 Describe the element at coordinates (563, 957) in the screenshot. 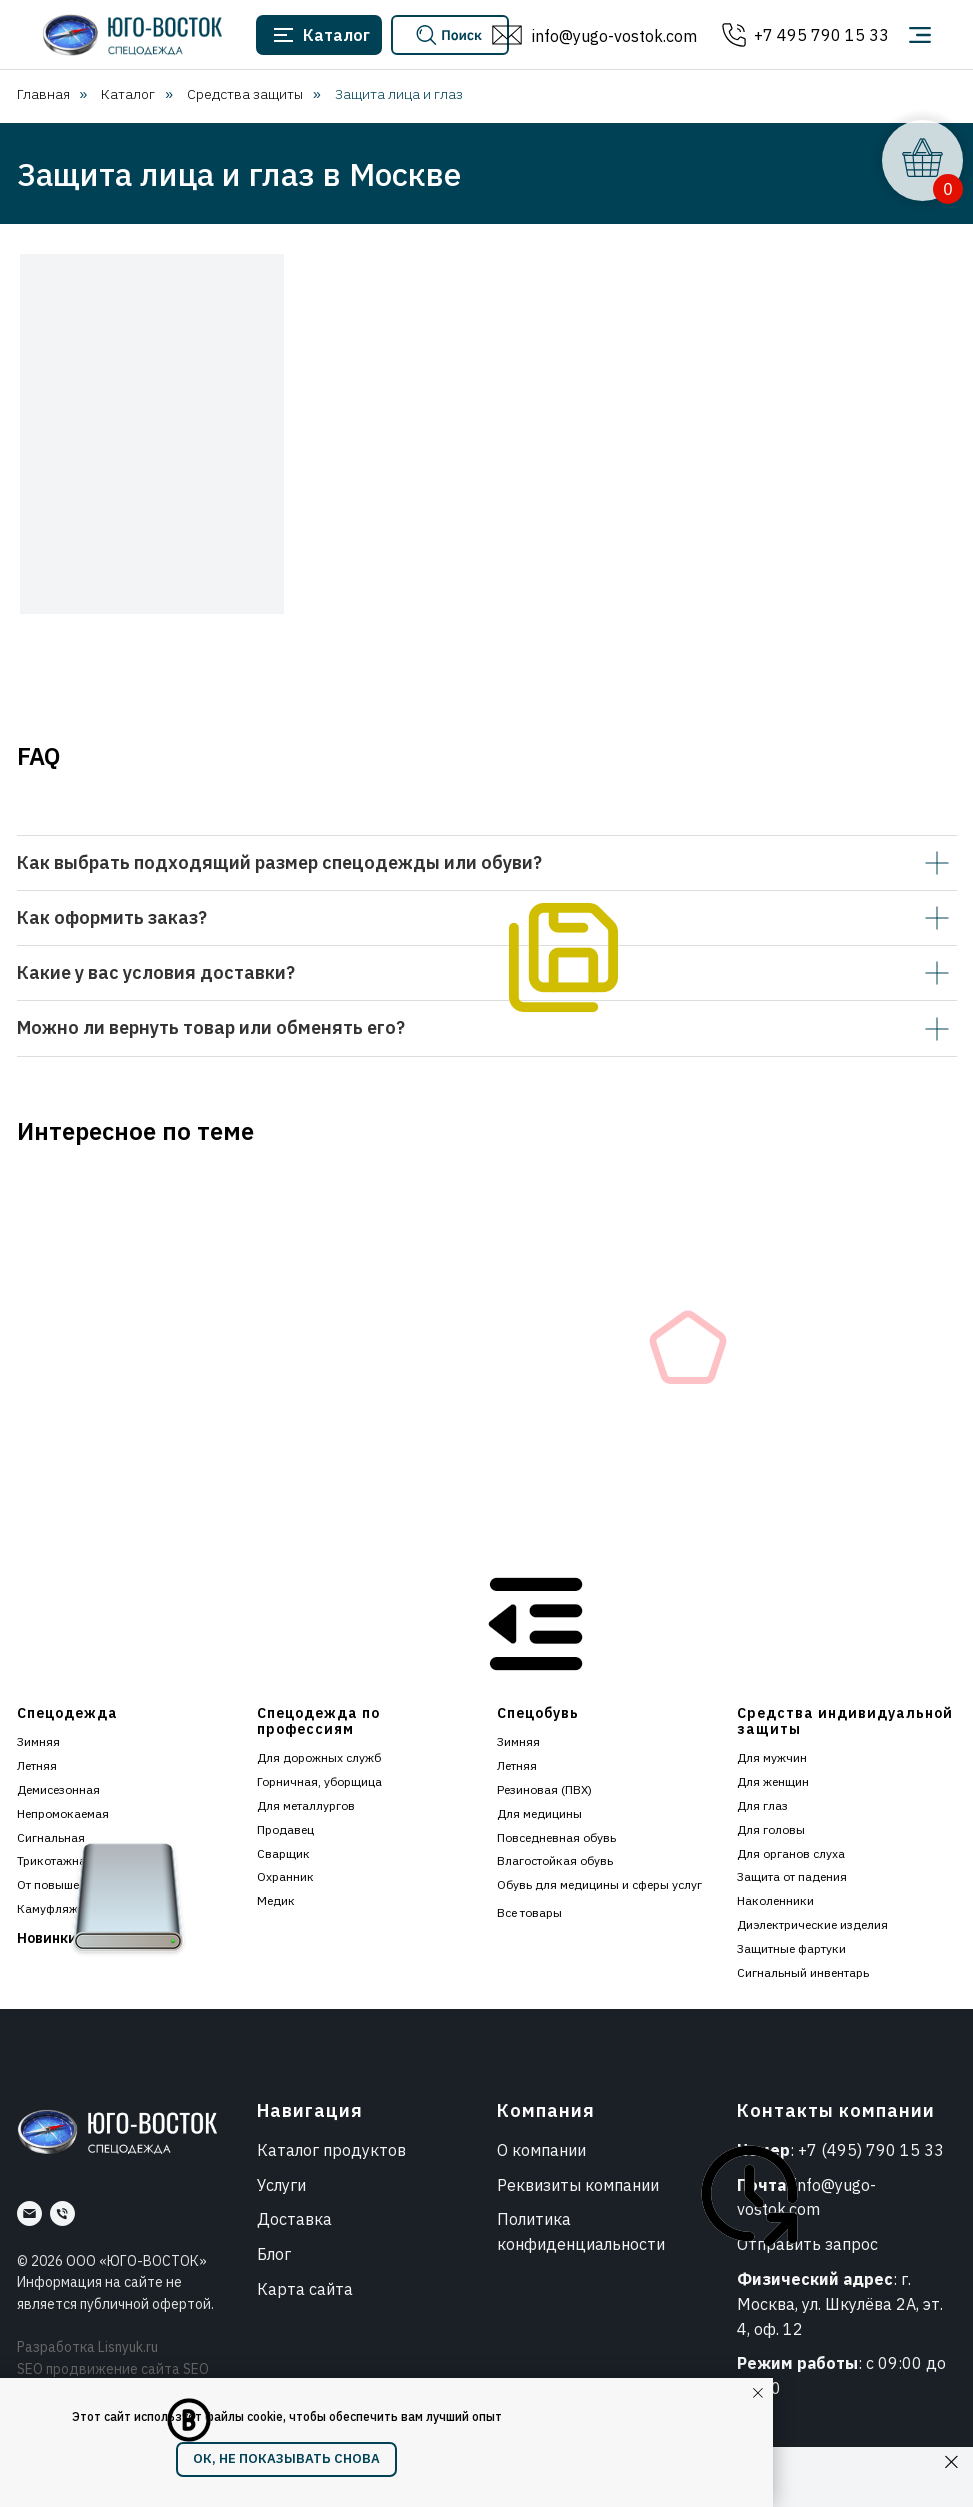

I see `save all open files at once` at that location.